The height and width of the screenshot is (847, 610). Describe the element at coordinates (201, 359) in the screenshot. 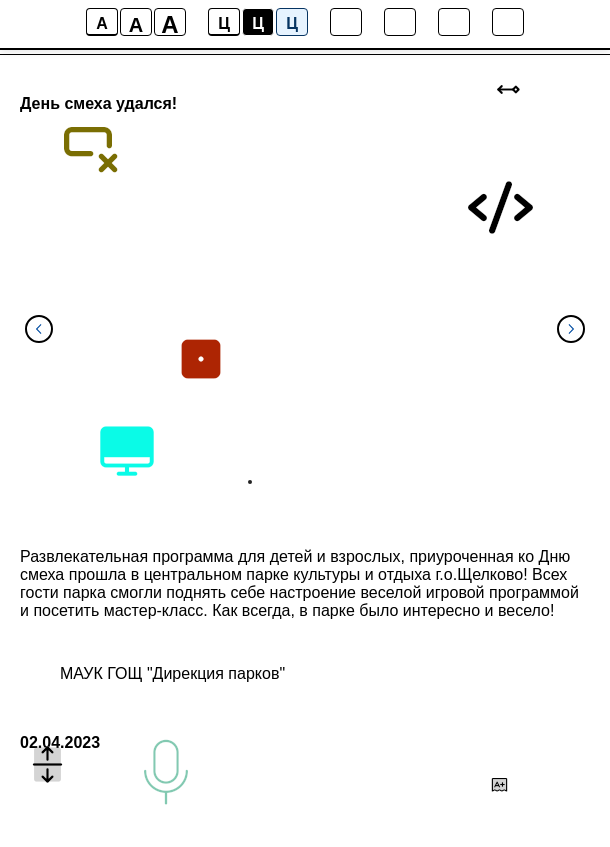

I see `indicates a roll result of one` at that location.